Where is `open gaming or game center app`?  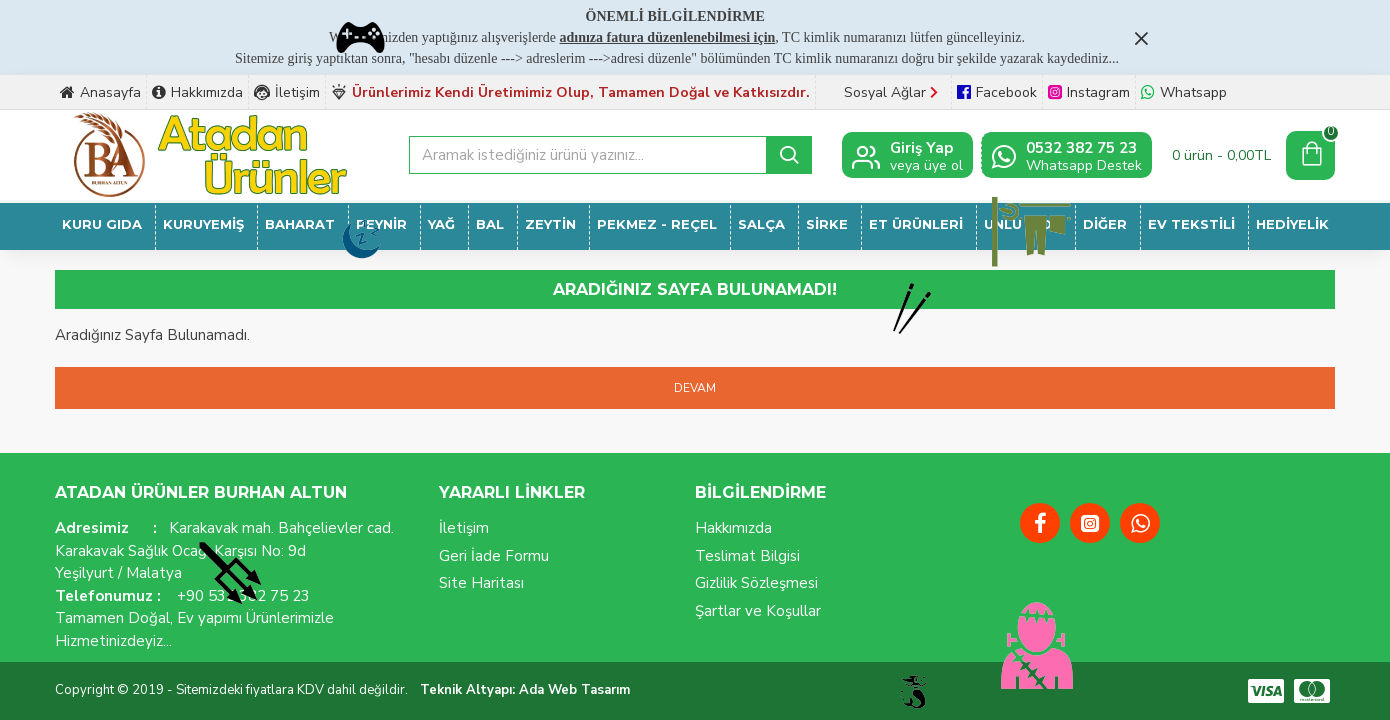
open gaming or game center app is located at coordinates (360, 37).